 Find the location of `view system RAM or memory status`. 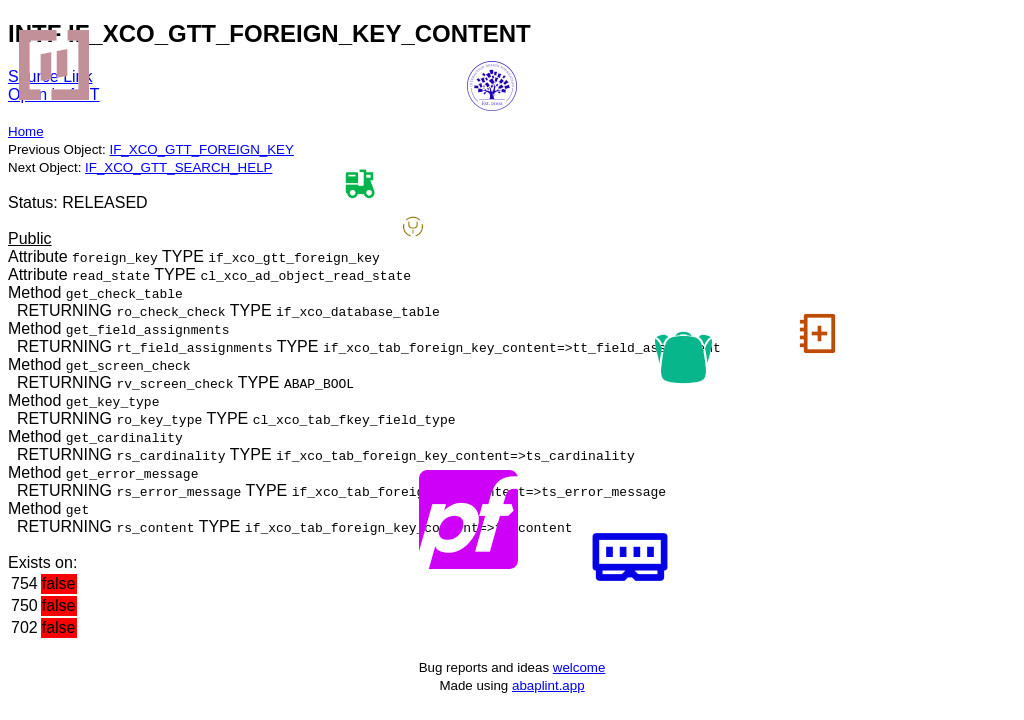

view system RAM or memory status is located at coordinates (630, 557).